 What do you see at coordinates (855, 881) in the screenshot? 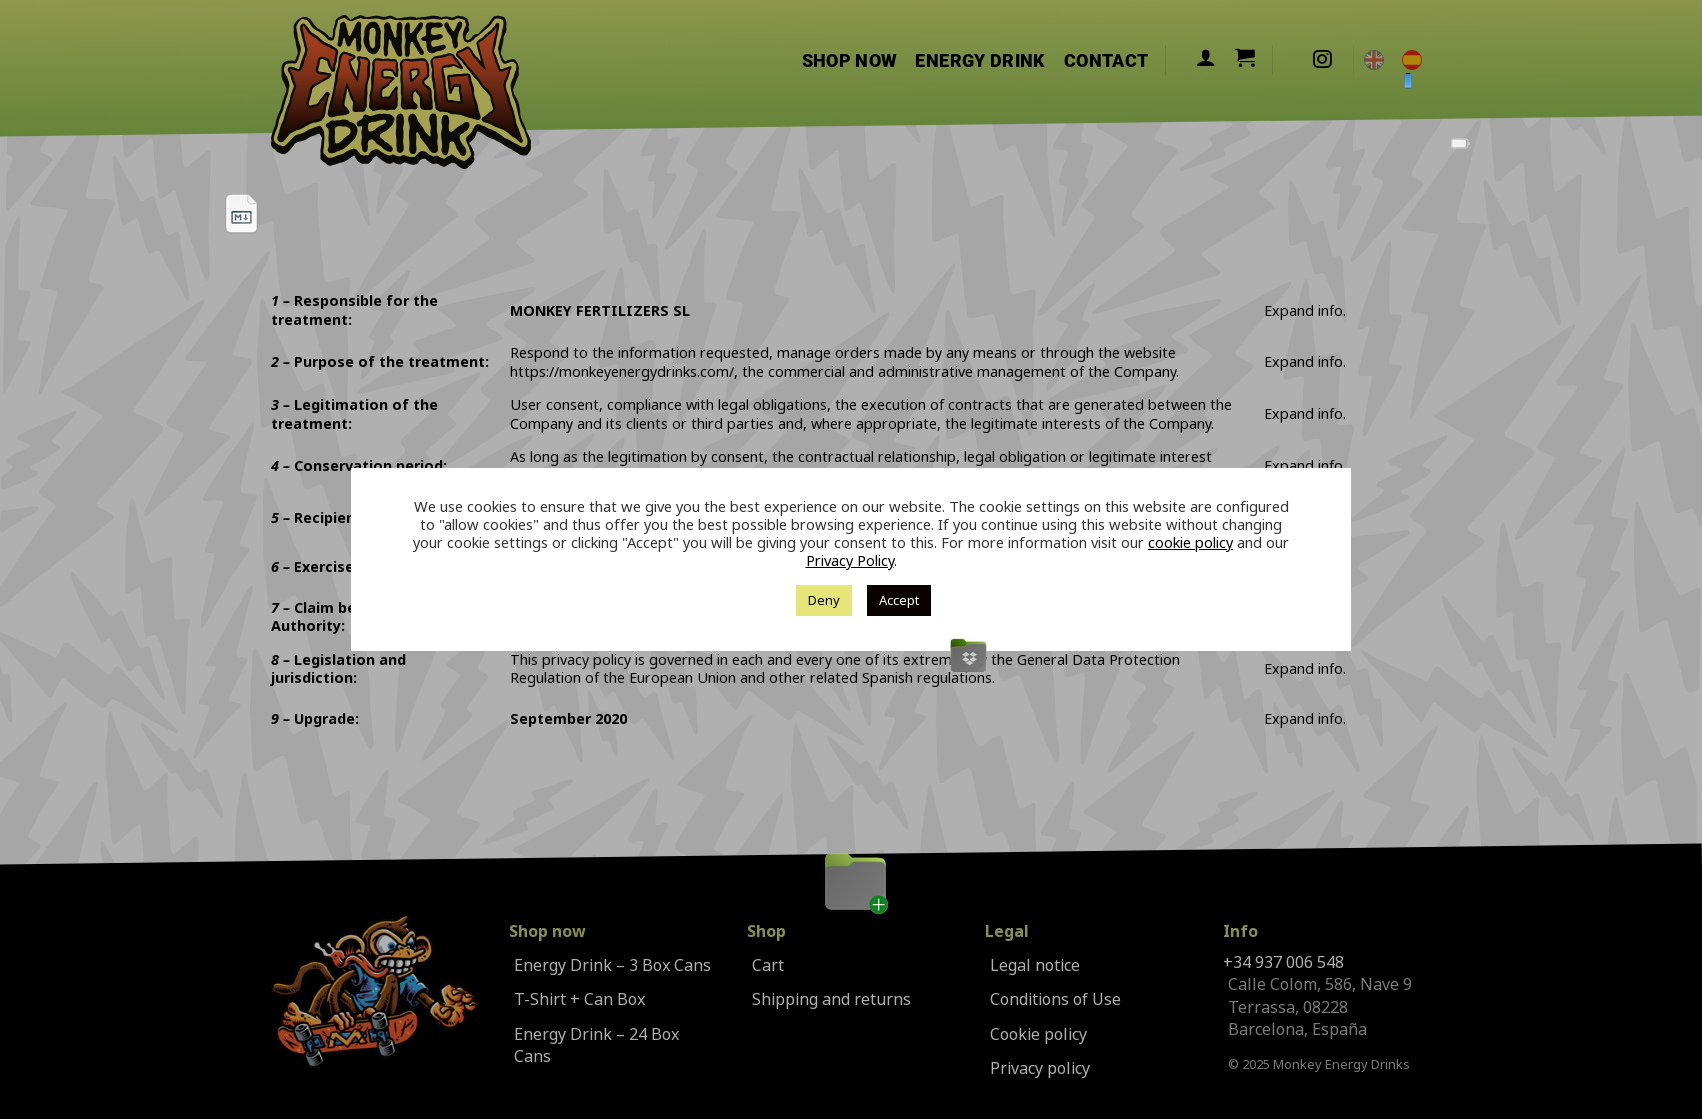
I see `create a new folder` at bounding box center [855, 881].